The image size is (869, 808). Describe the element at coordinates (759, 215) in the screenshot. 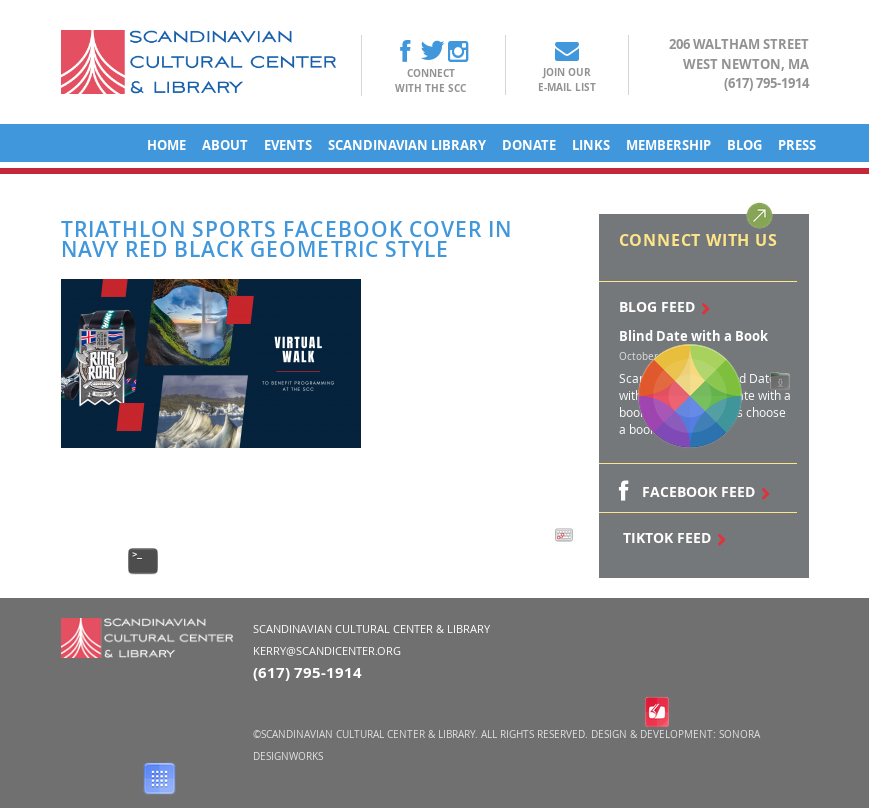

I see `indicates a symbolic link or shortcut to another file` at that location.